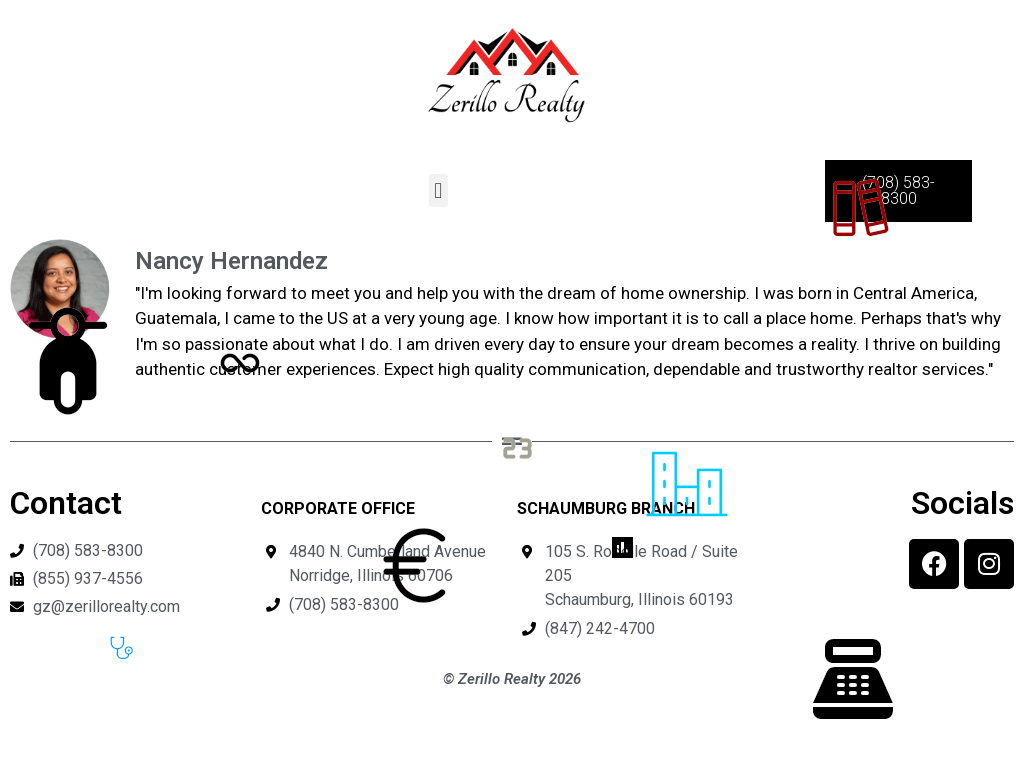 This screenshot has height=764, width=1024. I want to click on indicates unlimited or infinite content, so click(240, 363).